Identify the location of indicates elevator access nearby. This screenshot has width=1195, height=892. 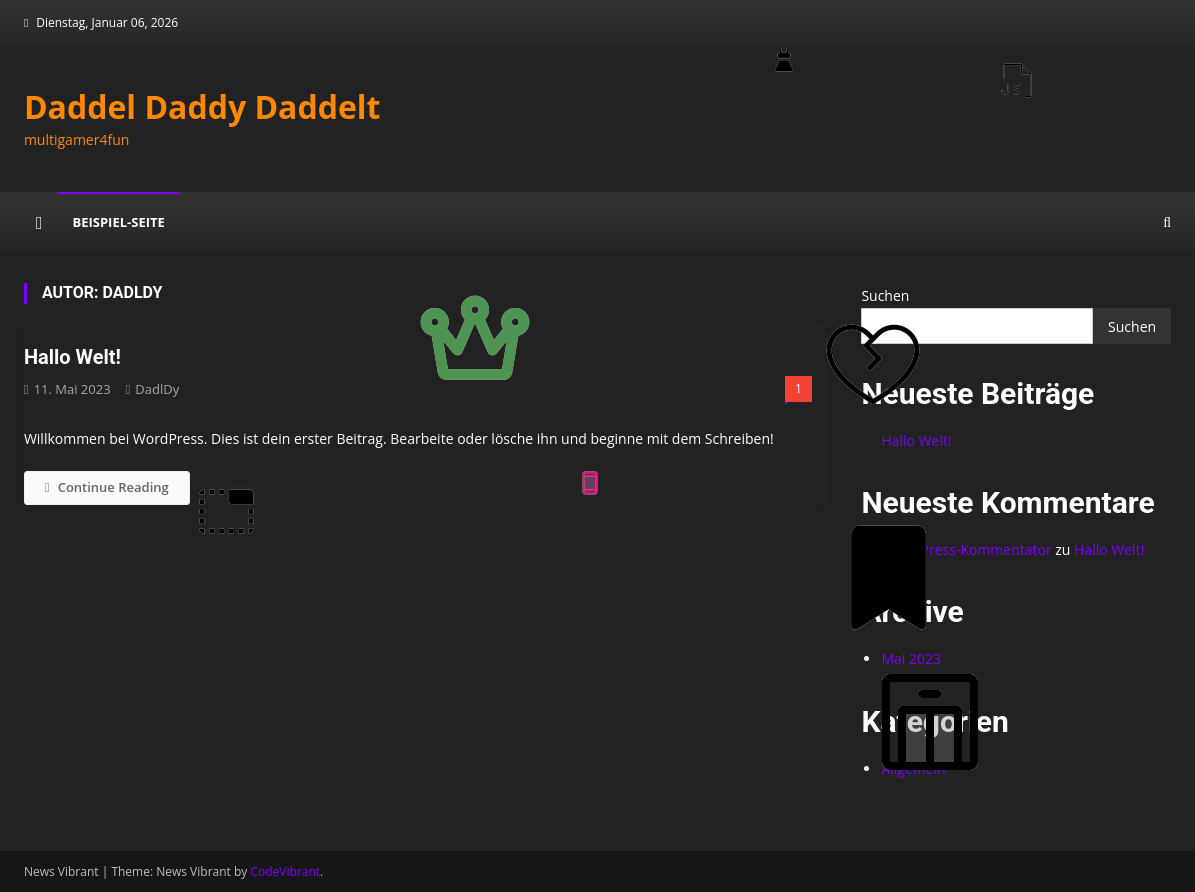
(930, 722).